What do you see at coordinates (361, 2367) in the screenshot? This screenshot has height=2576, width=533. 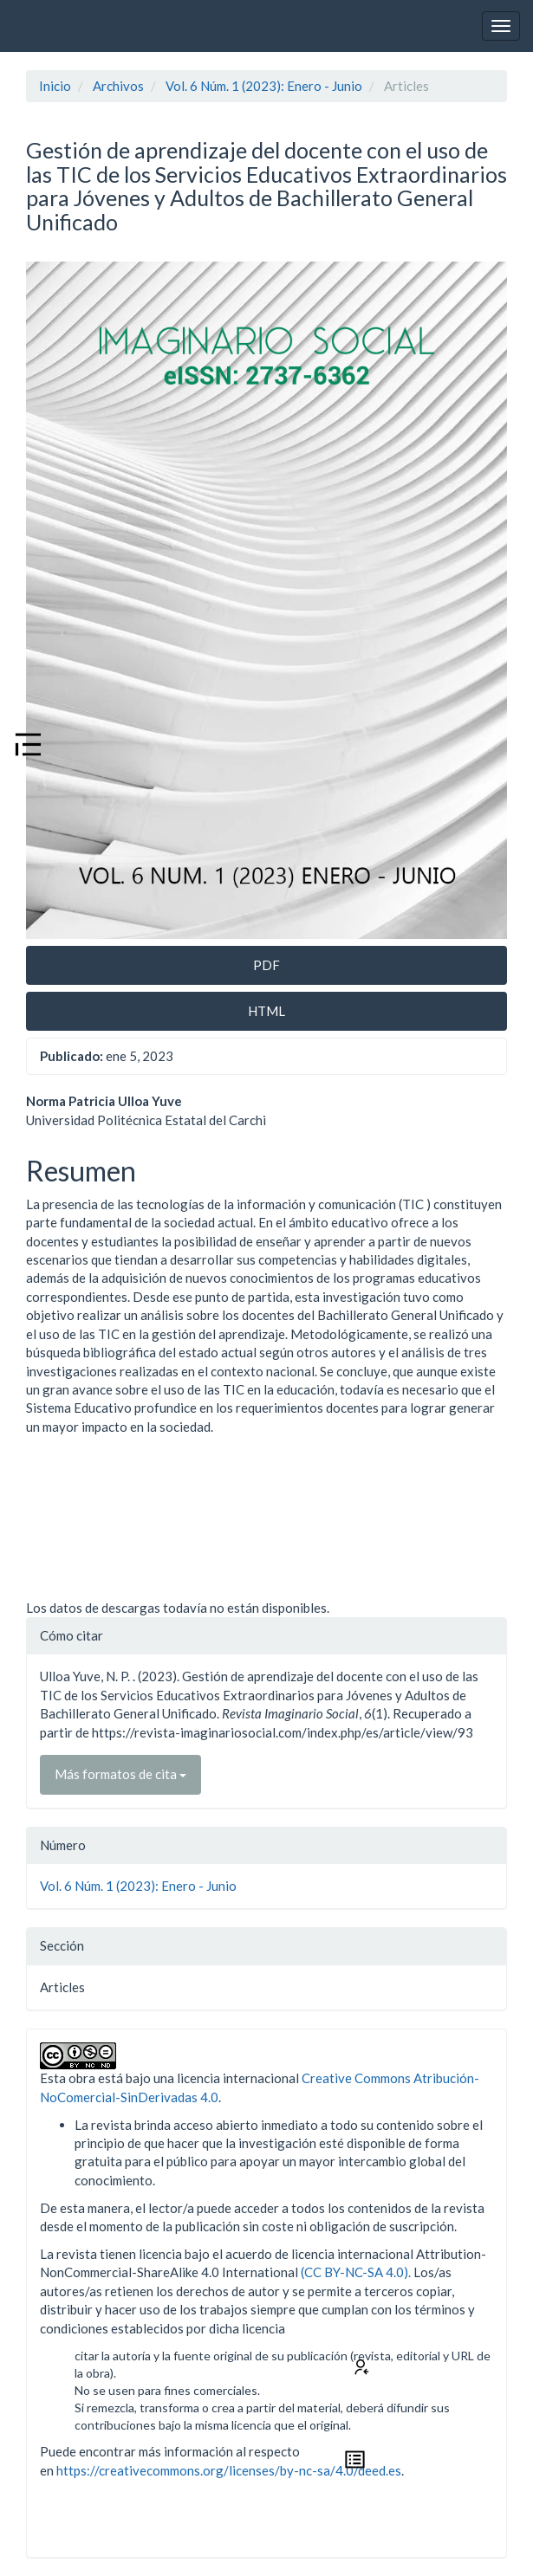 I see `incoming user request or invitation` at bounding box center [361, 2367].